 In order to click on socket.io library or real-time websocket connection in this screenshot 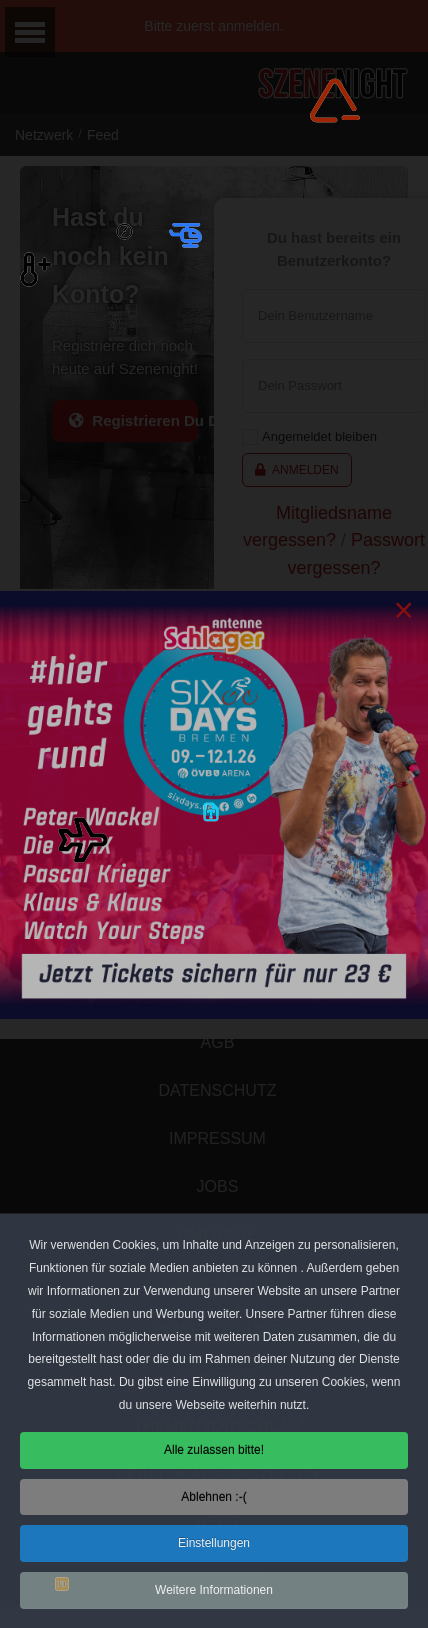, I will do `click(124, 231)`.